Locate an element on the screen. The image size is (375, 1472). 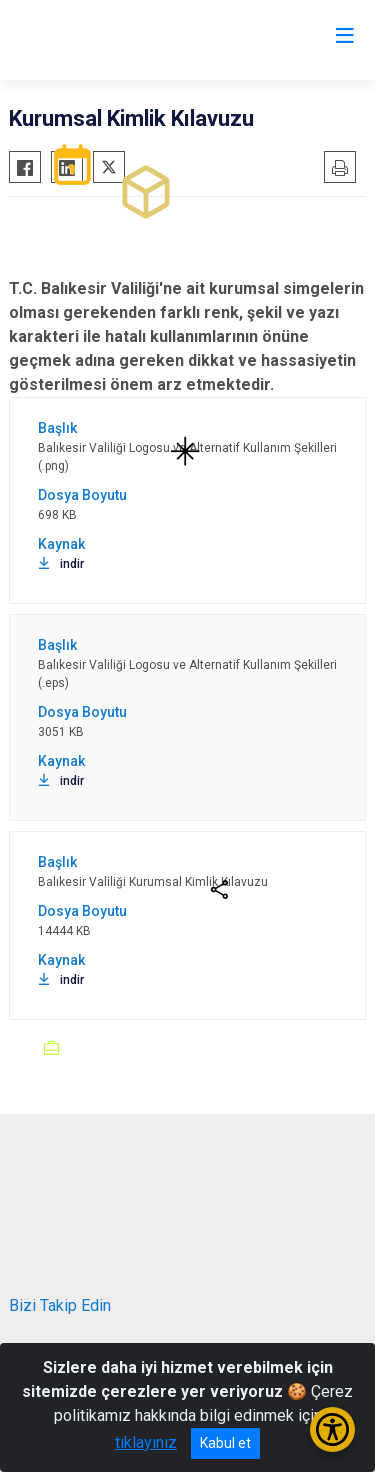
access travel or trip settings is located at coordinates (51, 1048).